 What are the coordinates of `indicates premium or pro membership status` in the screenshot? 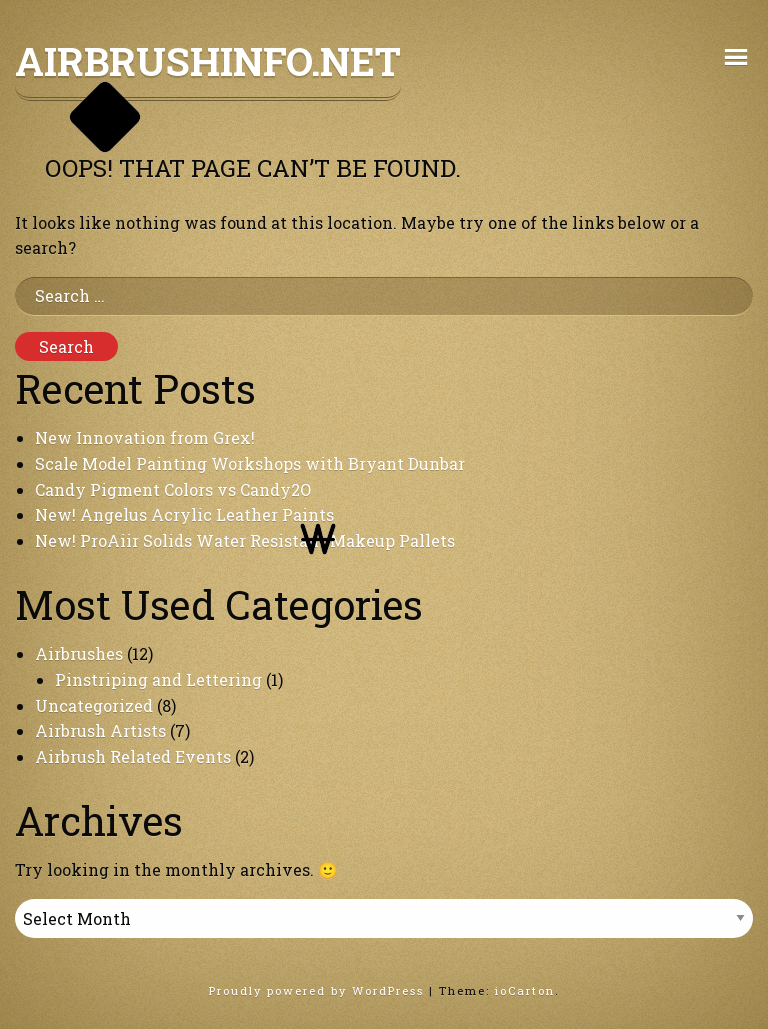 It's located at (105, 117).